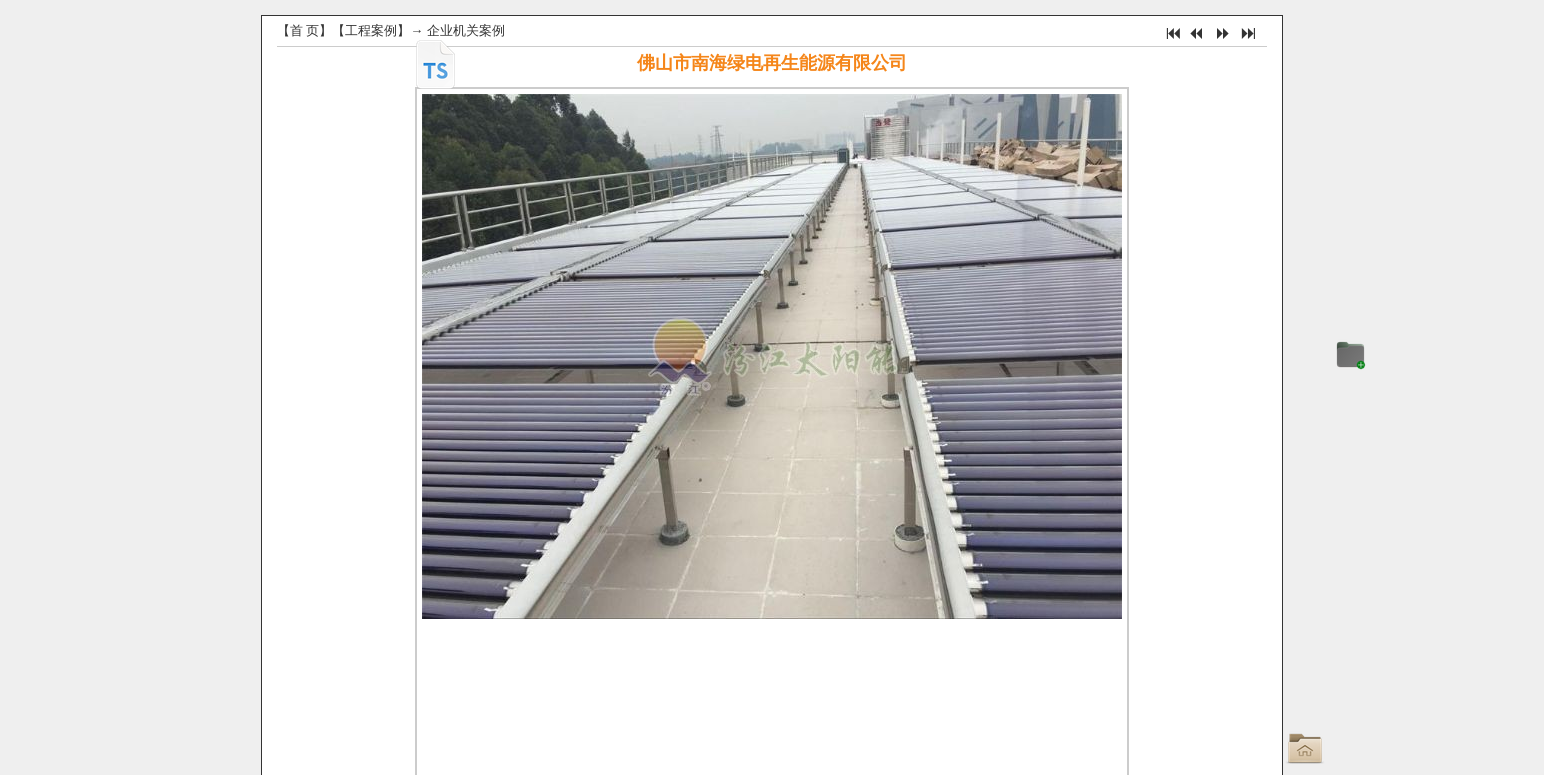  Describe the element at coordinates (1305, 750) in the screenshot. I see `access your home folder` at that location.